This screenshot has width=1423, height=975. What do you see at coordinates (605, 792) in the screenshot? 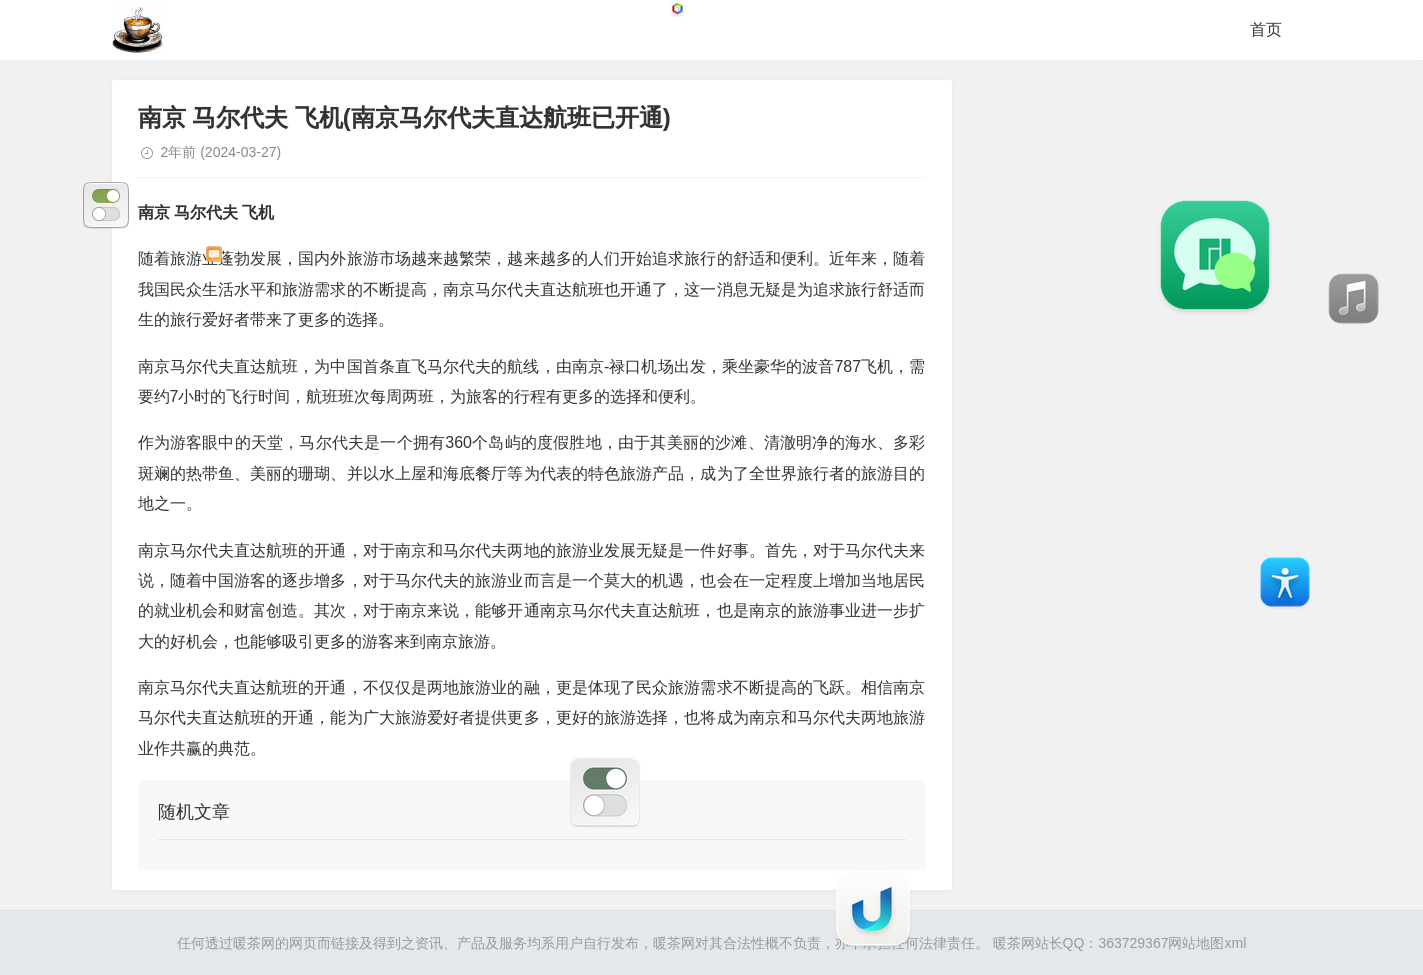
I see `open unity tweak tool settings` at bounding box center [605, 792].